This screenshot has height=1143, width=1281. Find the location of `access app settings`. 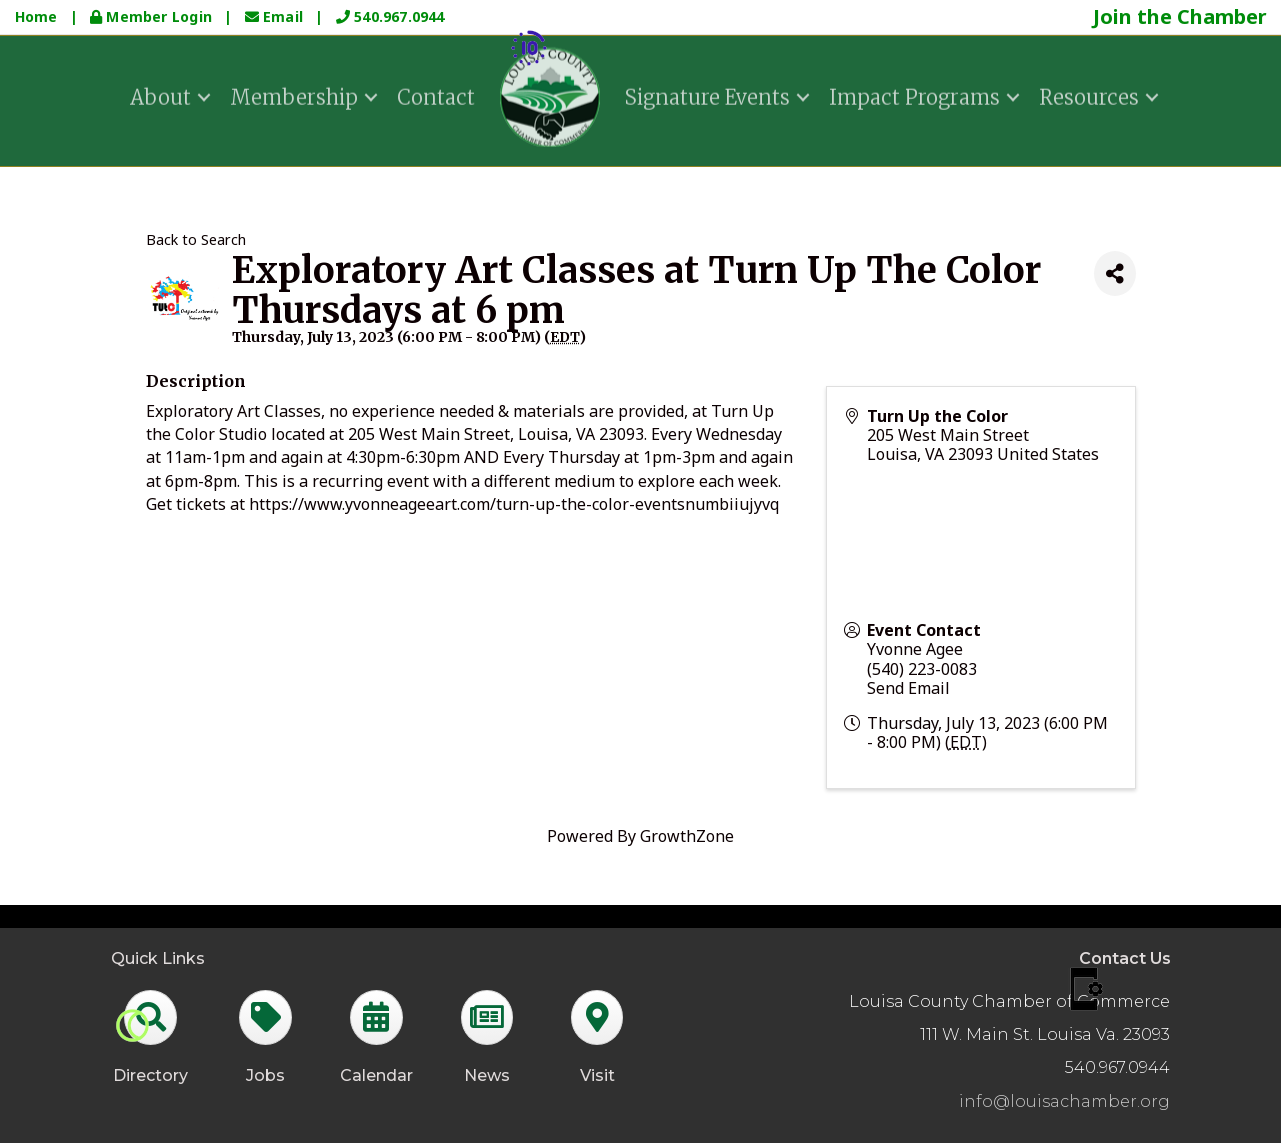

access app settings is located at coordinates (1084, 989).